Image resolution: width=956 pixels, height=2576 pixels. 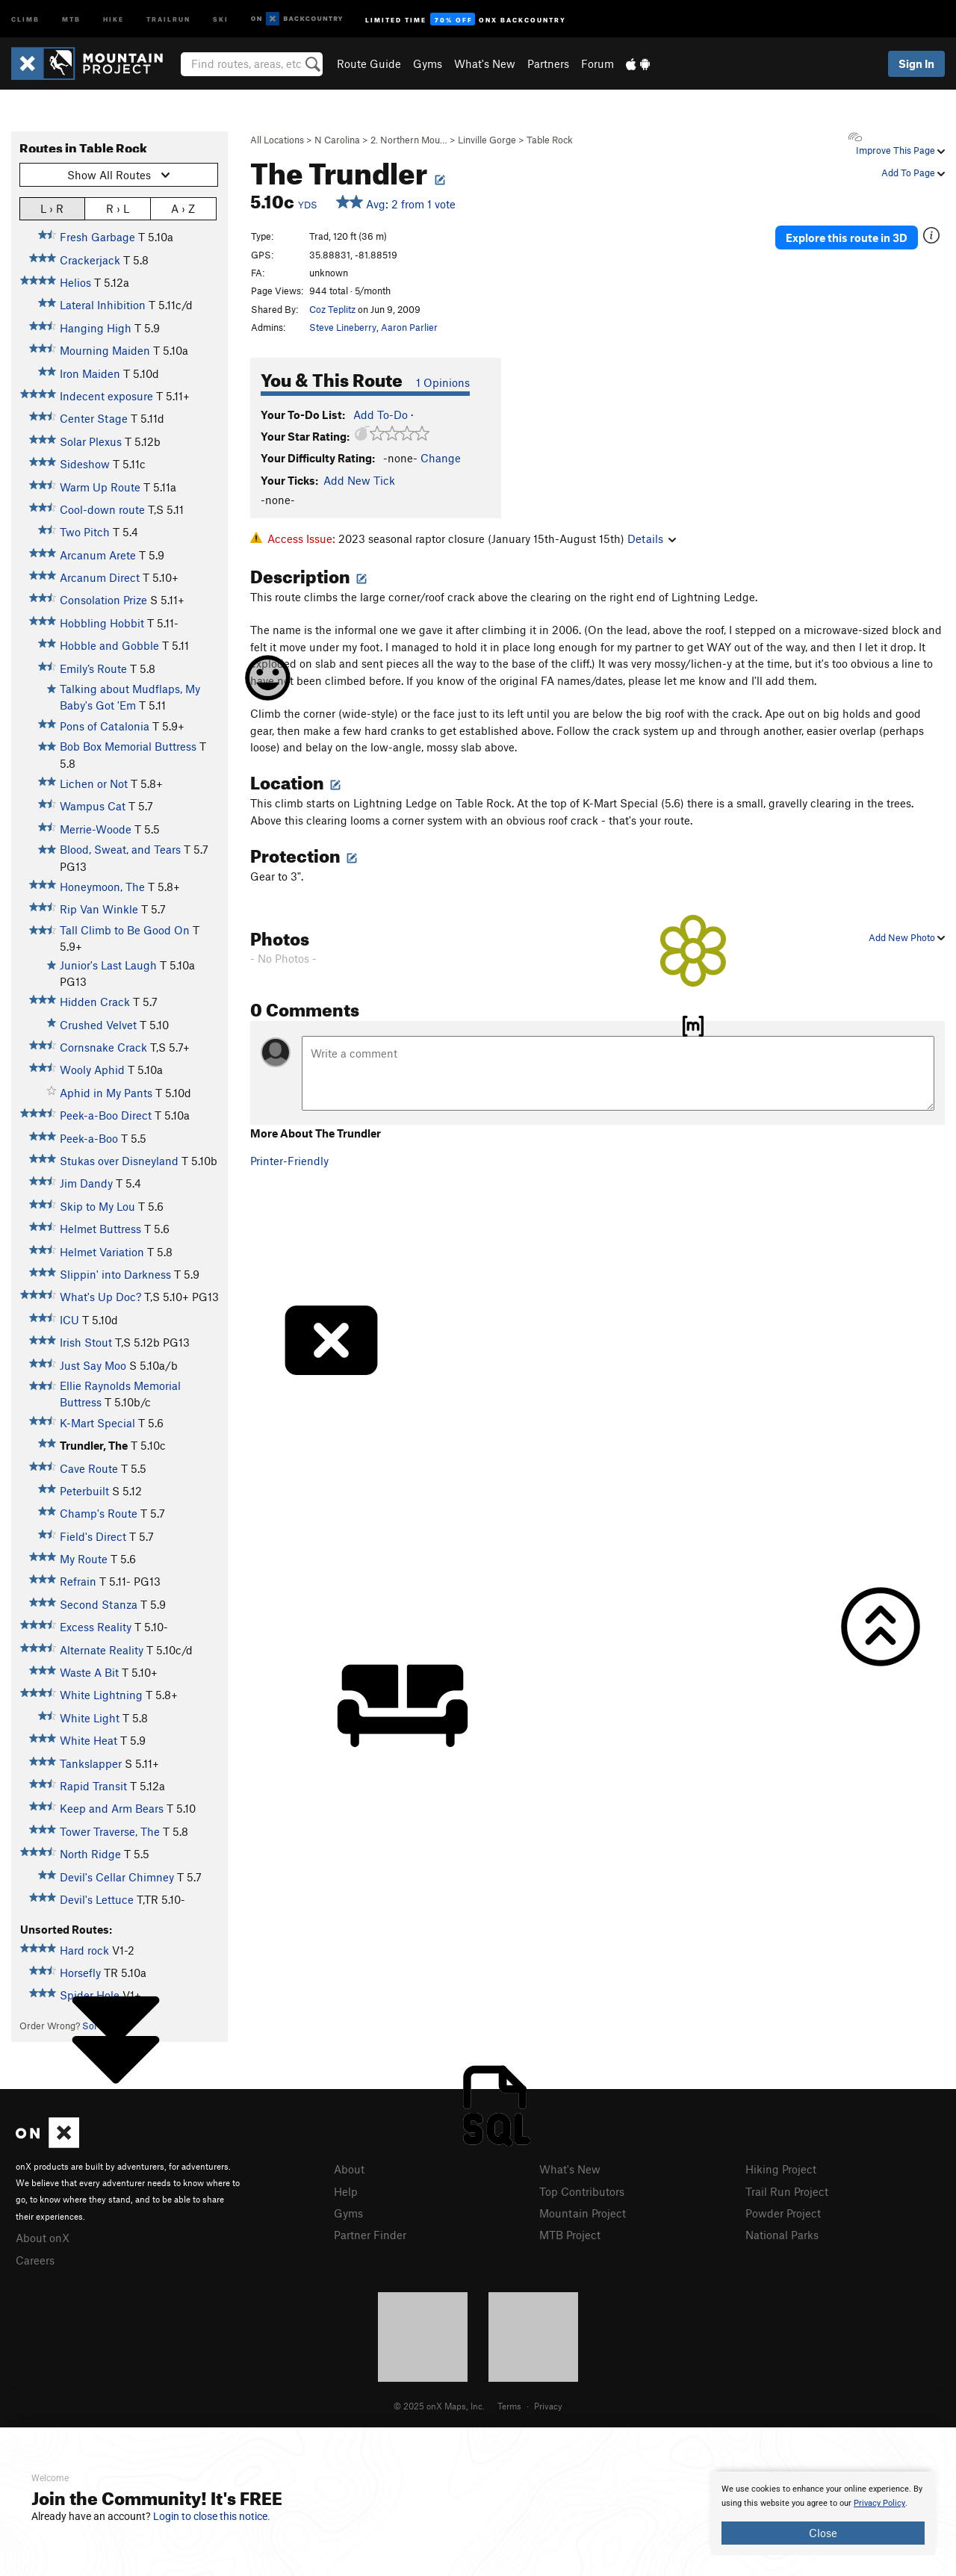 What do you see at coordinates (693, 1026) in the screenshot?
I see `connect to matrix decentralized chat network` at bounding box center [693, 1026].